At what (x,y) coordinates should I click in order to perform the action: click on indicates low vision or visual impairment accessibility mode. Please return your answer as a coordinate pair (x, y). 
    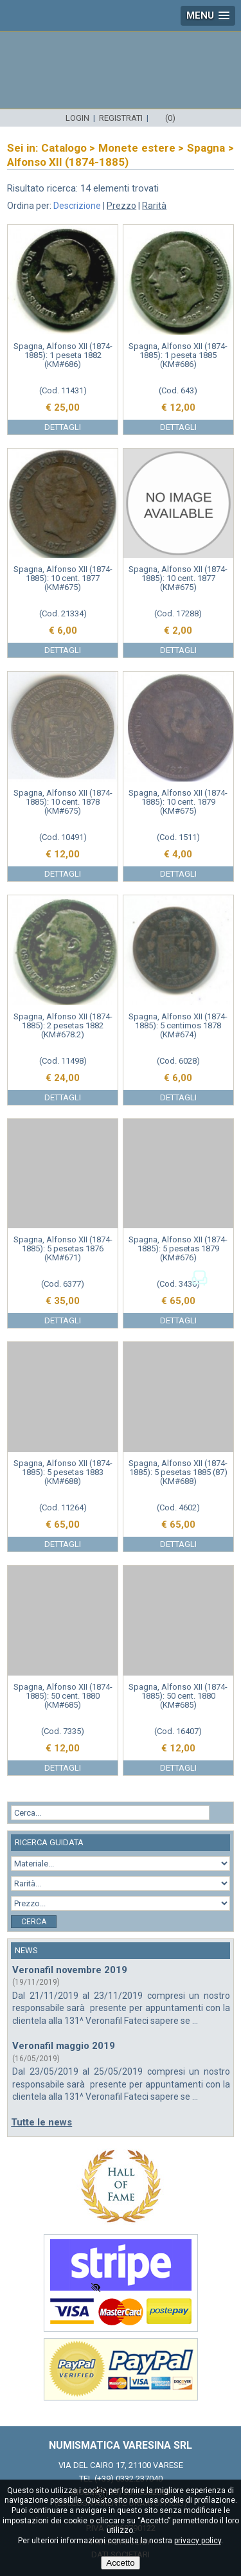
    Looking at the image, I should click on (96, 2287).